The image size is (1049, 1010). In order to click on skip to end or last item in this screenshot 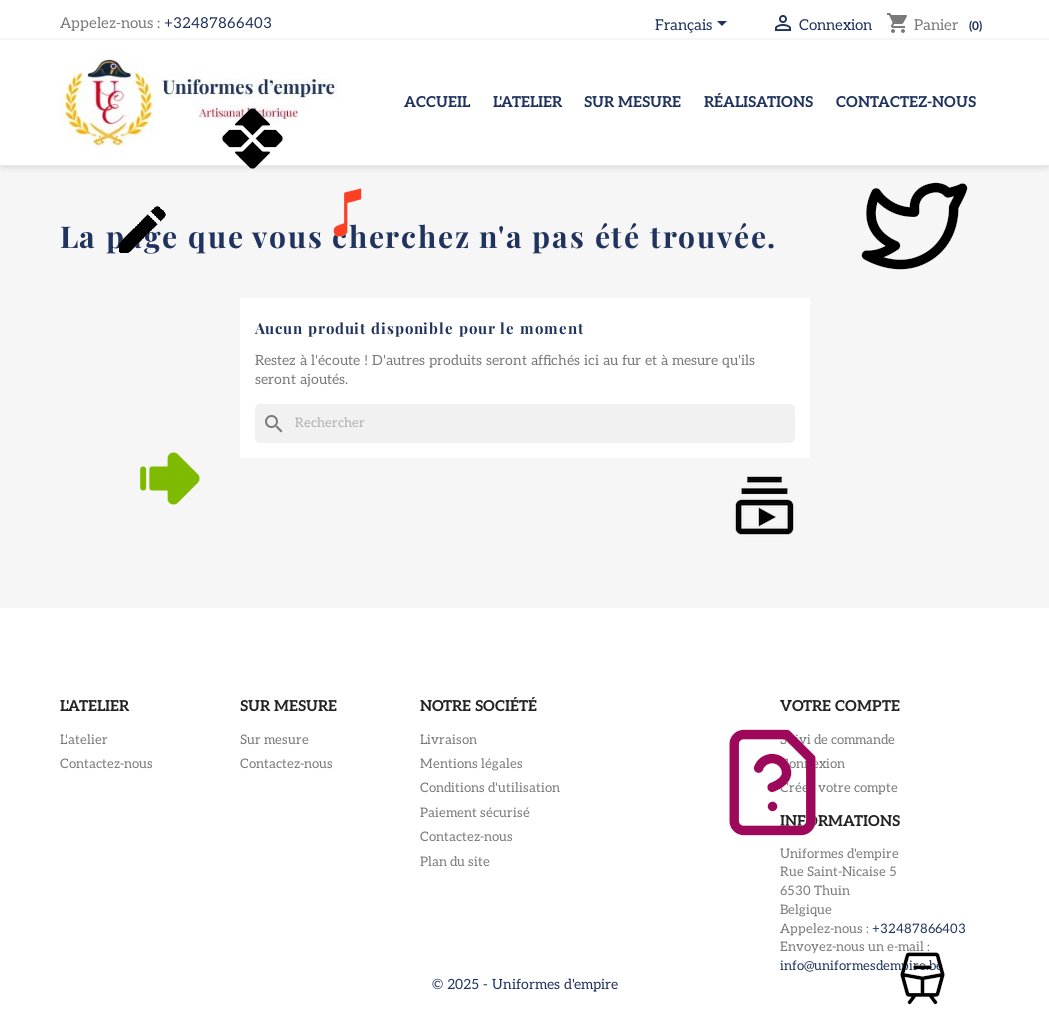, I will do `click(170, 478)`.